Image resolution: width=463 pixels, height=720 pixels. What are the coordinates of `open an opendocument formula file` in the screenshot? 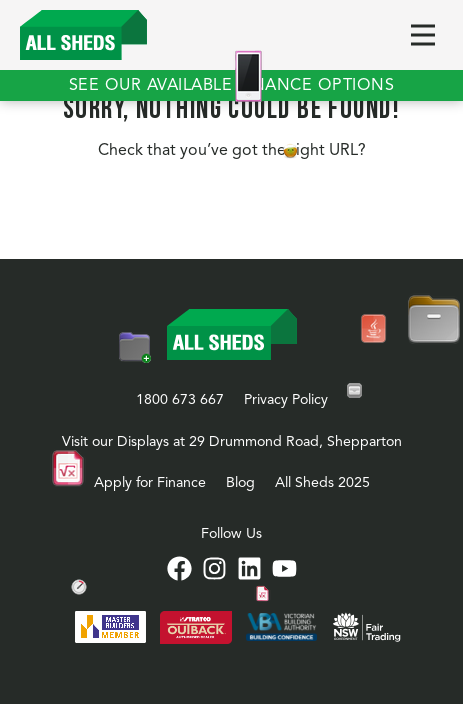 It's located at (262, 593).